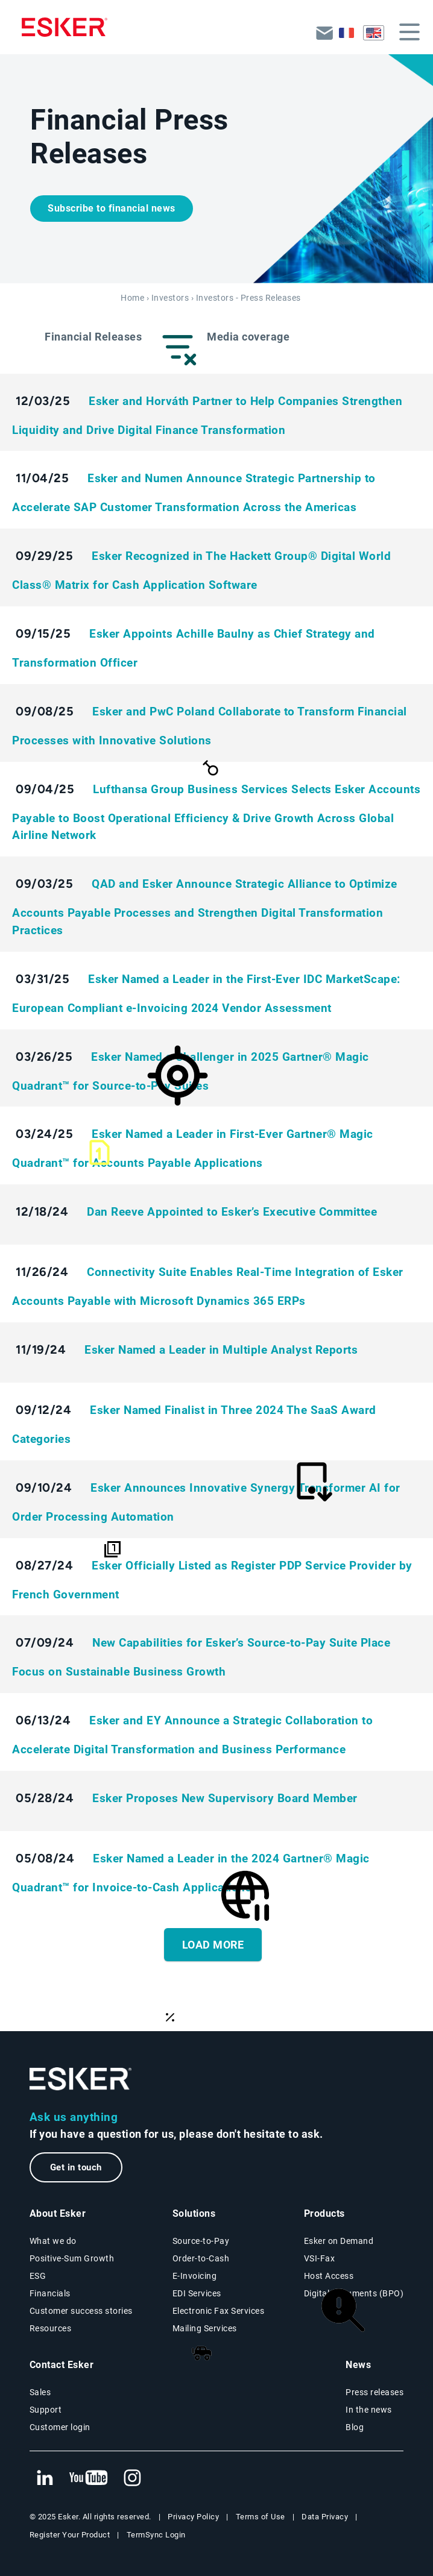 This screenshot has width=433, height=2576. Describe the element at coordinates (112, 1549) in the screenshot. I see `indicates first item in a numbered sequence or filter` at that location.